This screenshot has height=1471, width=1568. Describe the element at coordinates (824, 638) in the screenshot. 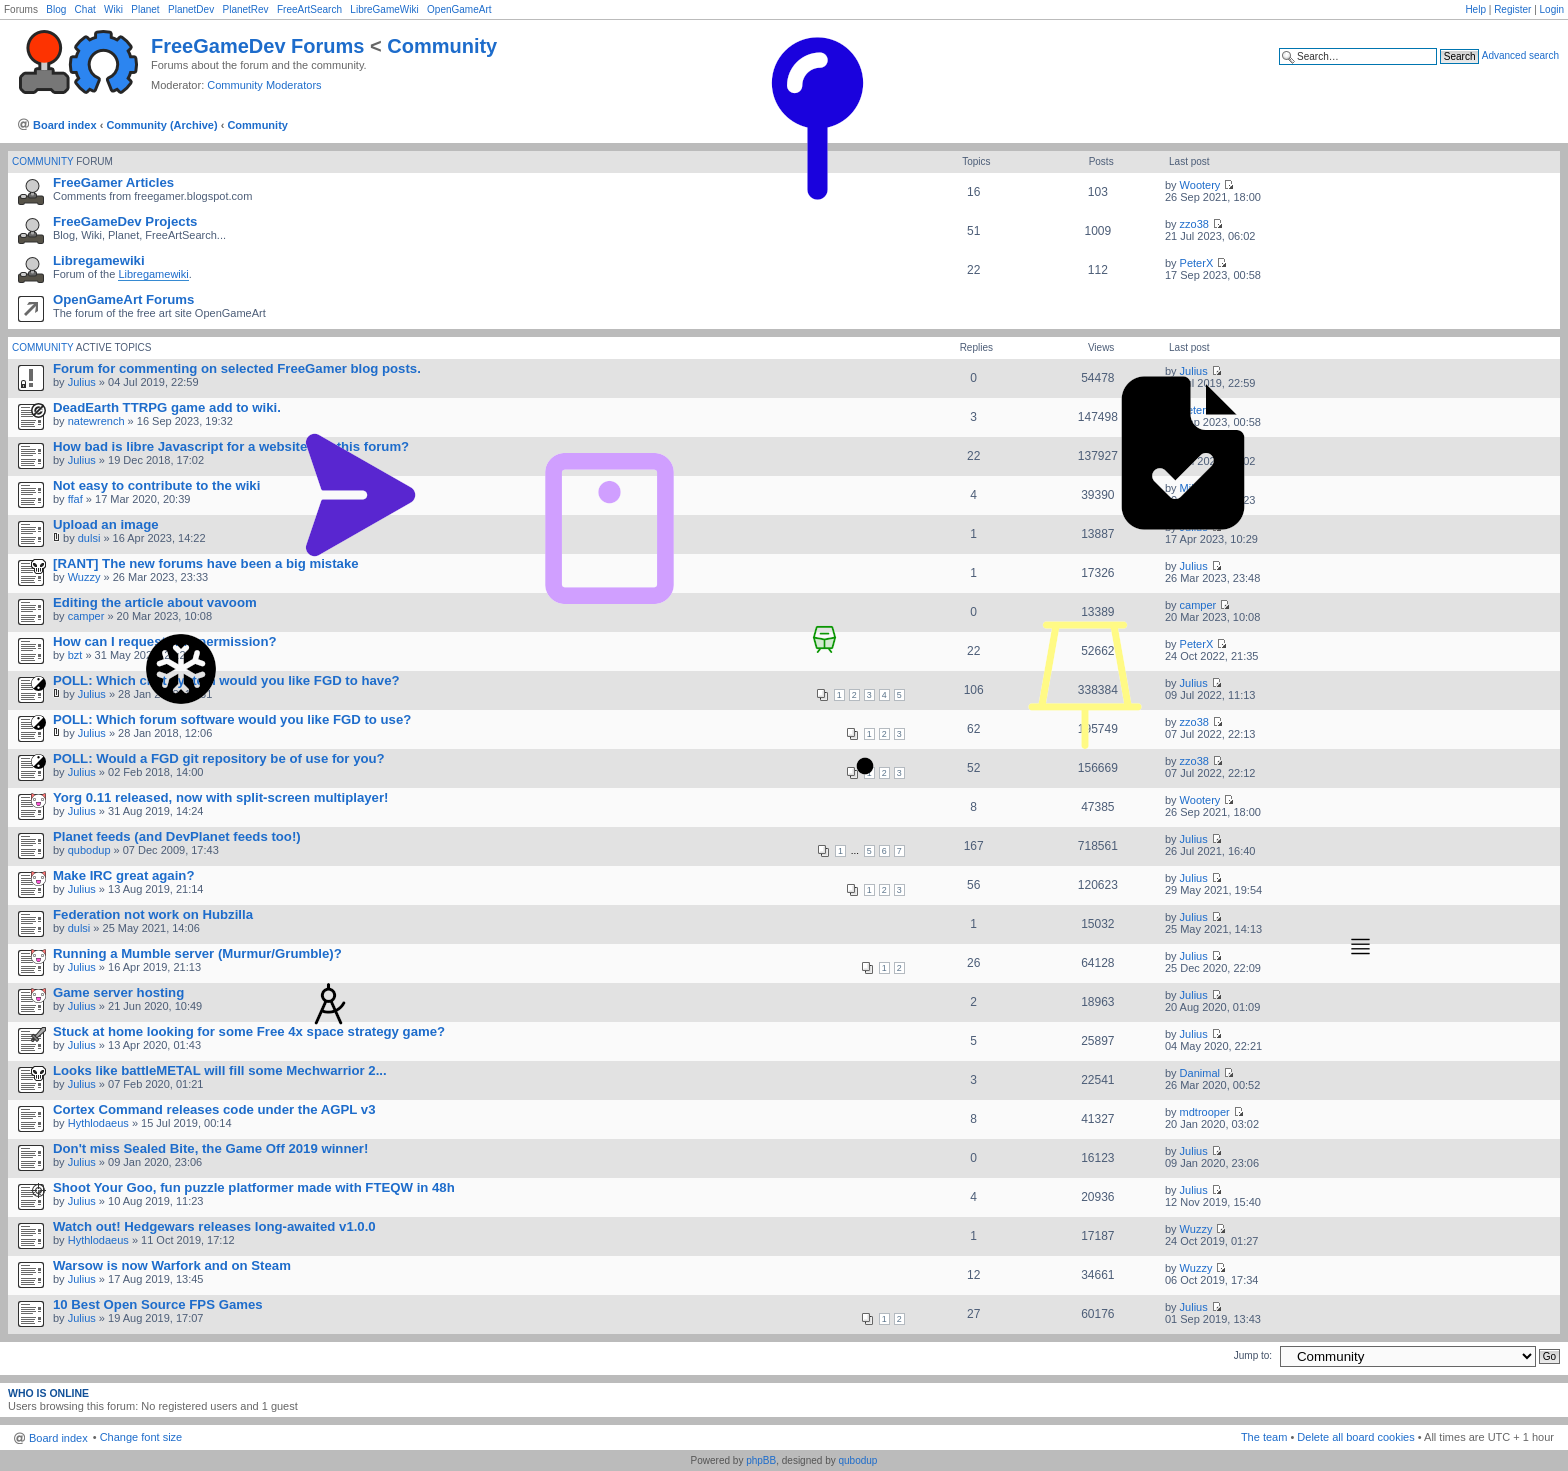

I see `view regional train schedules` at that location.